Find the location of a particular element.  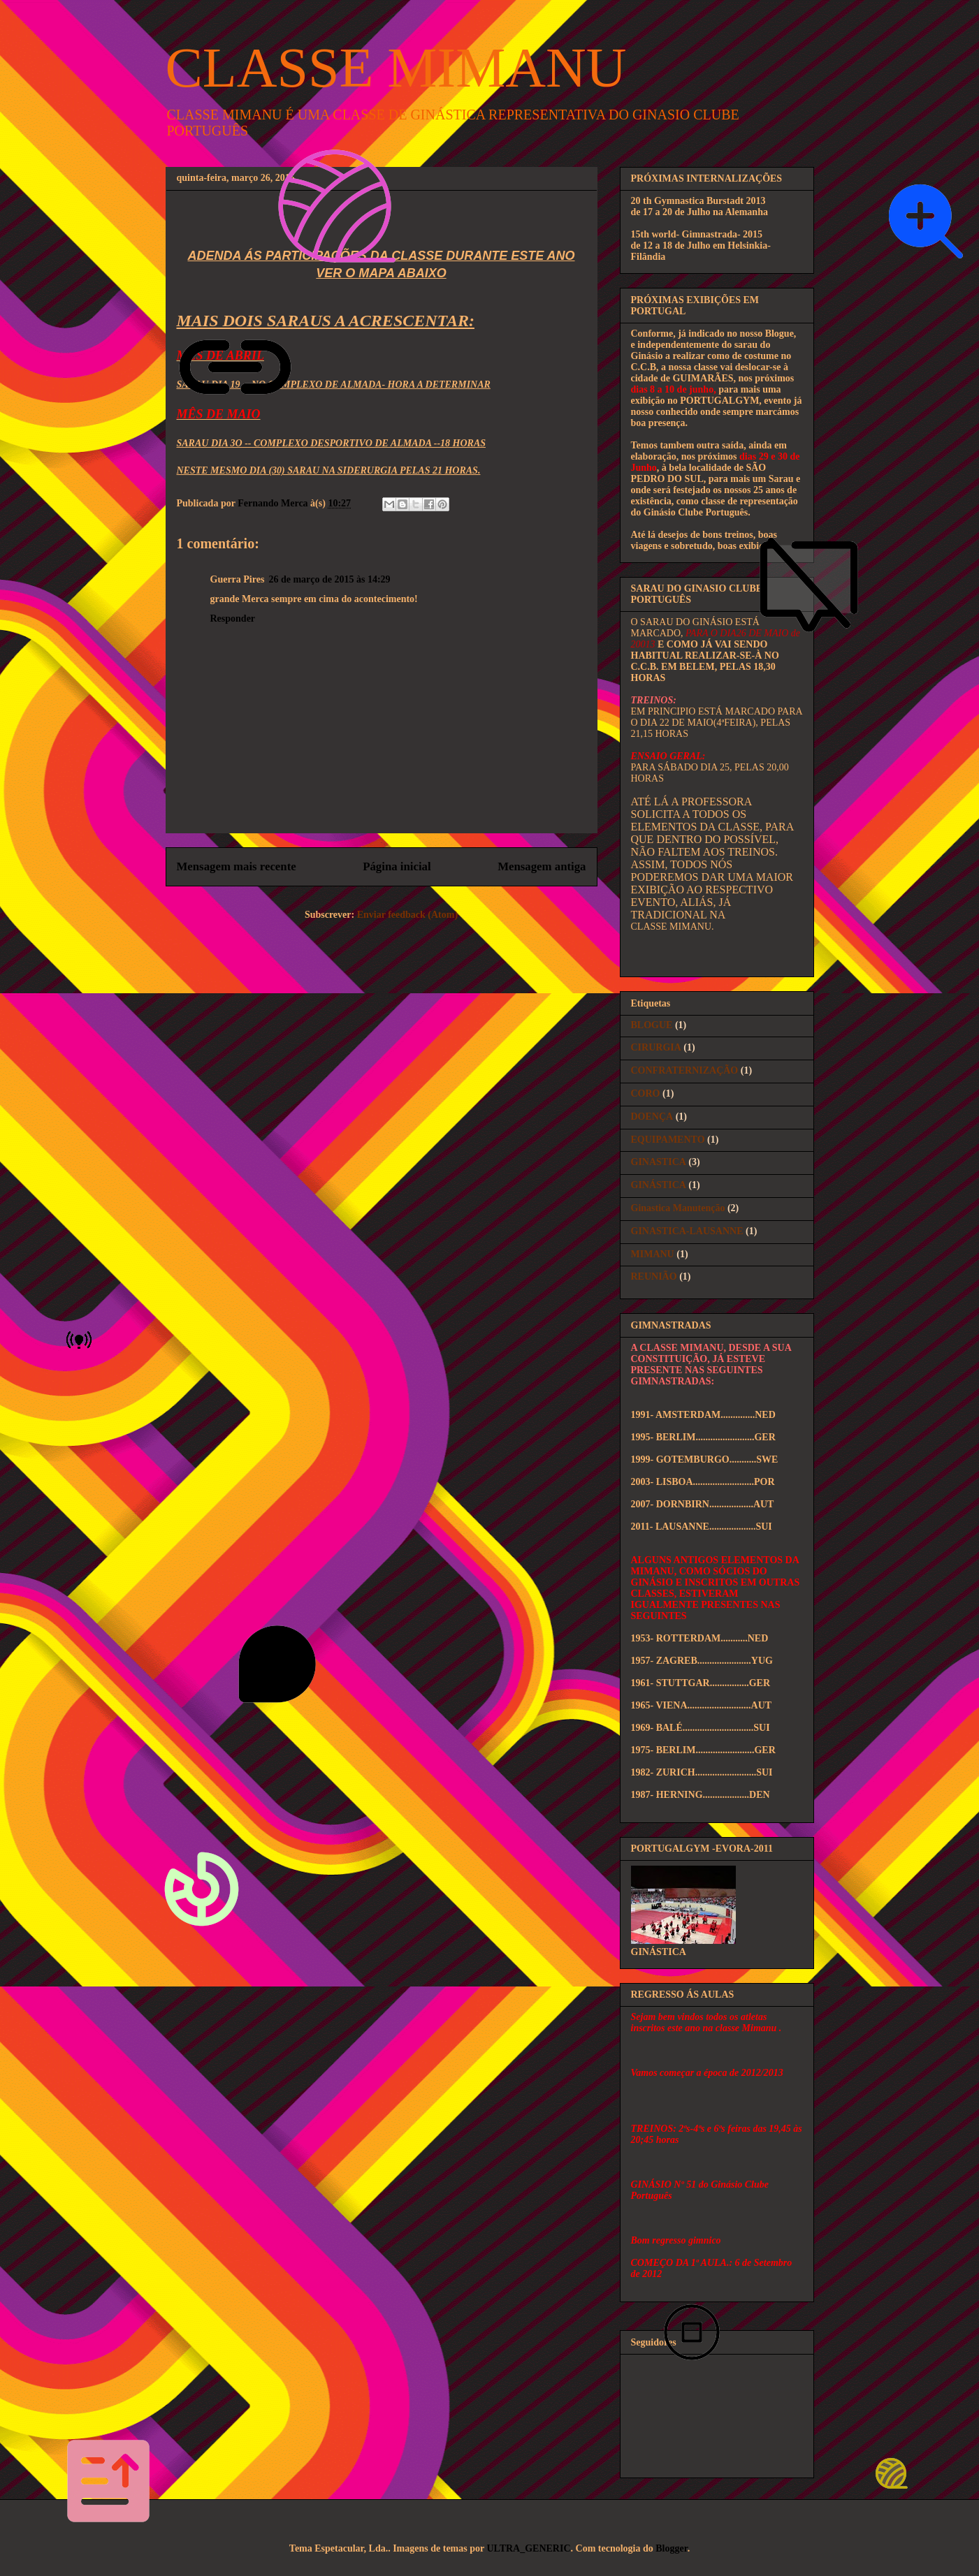

access live predictions or real-time insights is located at coordinates (79, 1340).